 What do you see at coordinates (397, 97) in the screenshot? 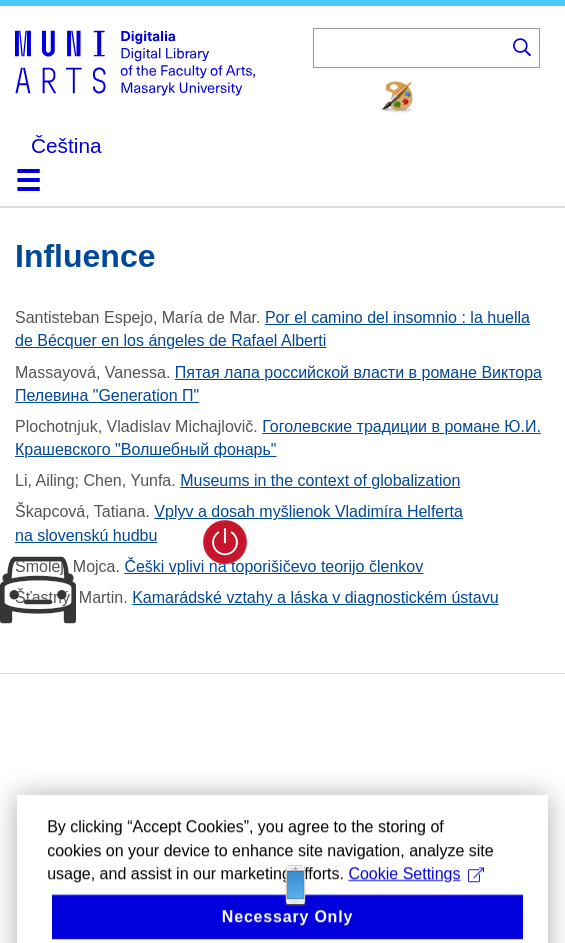
I see `open graphics or drawing applications` at bounding box center [397, 97].